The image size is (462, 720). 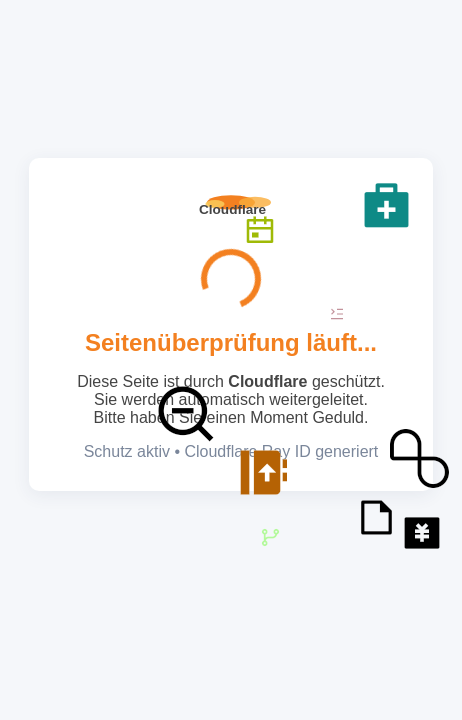 I want to click on NextBillion.ai company logo, so click(x=419, y=458).